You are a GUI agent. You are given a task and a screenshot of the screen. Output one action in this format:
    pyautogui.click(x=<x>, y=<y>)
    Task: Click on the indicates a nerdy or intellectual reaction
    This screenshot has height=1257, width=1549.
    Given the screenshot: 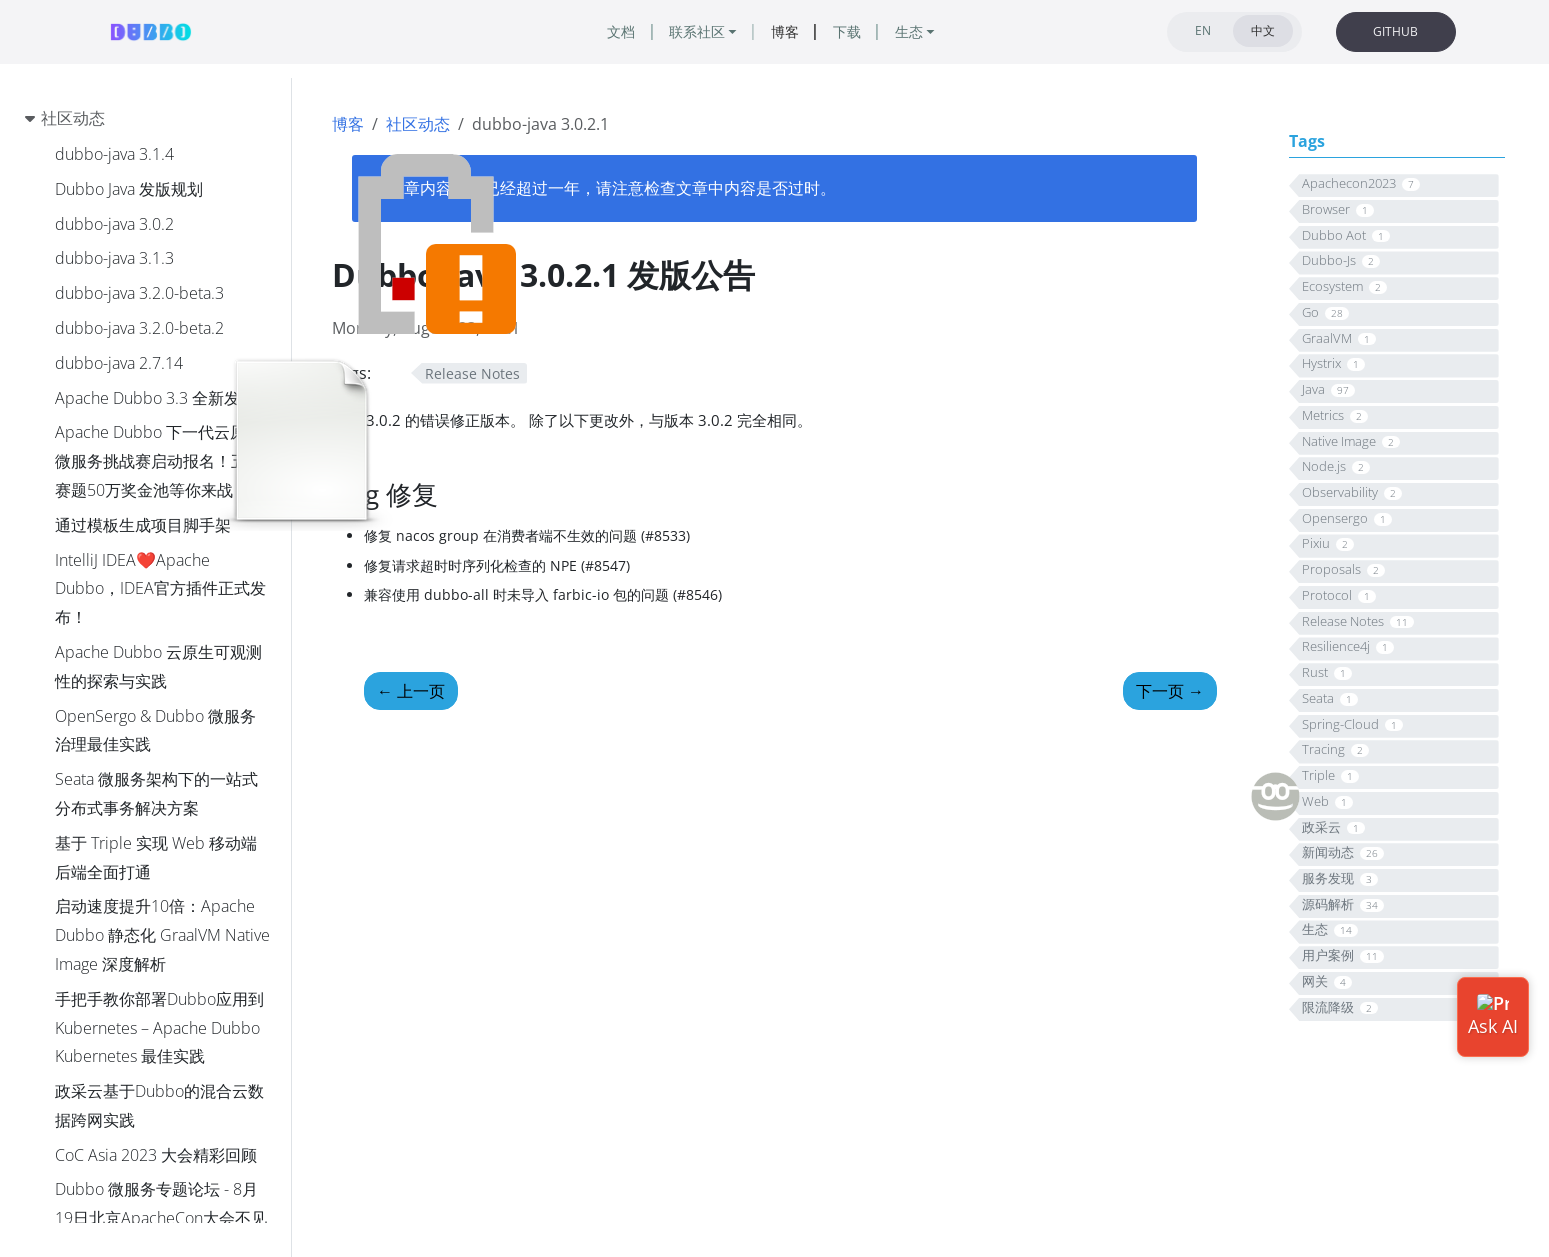 What is the action you would take?
    pyautogui.click(x=1275, y=796)
    